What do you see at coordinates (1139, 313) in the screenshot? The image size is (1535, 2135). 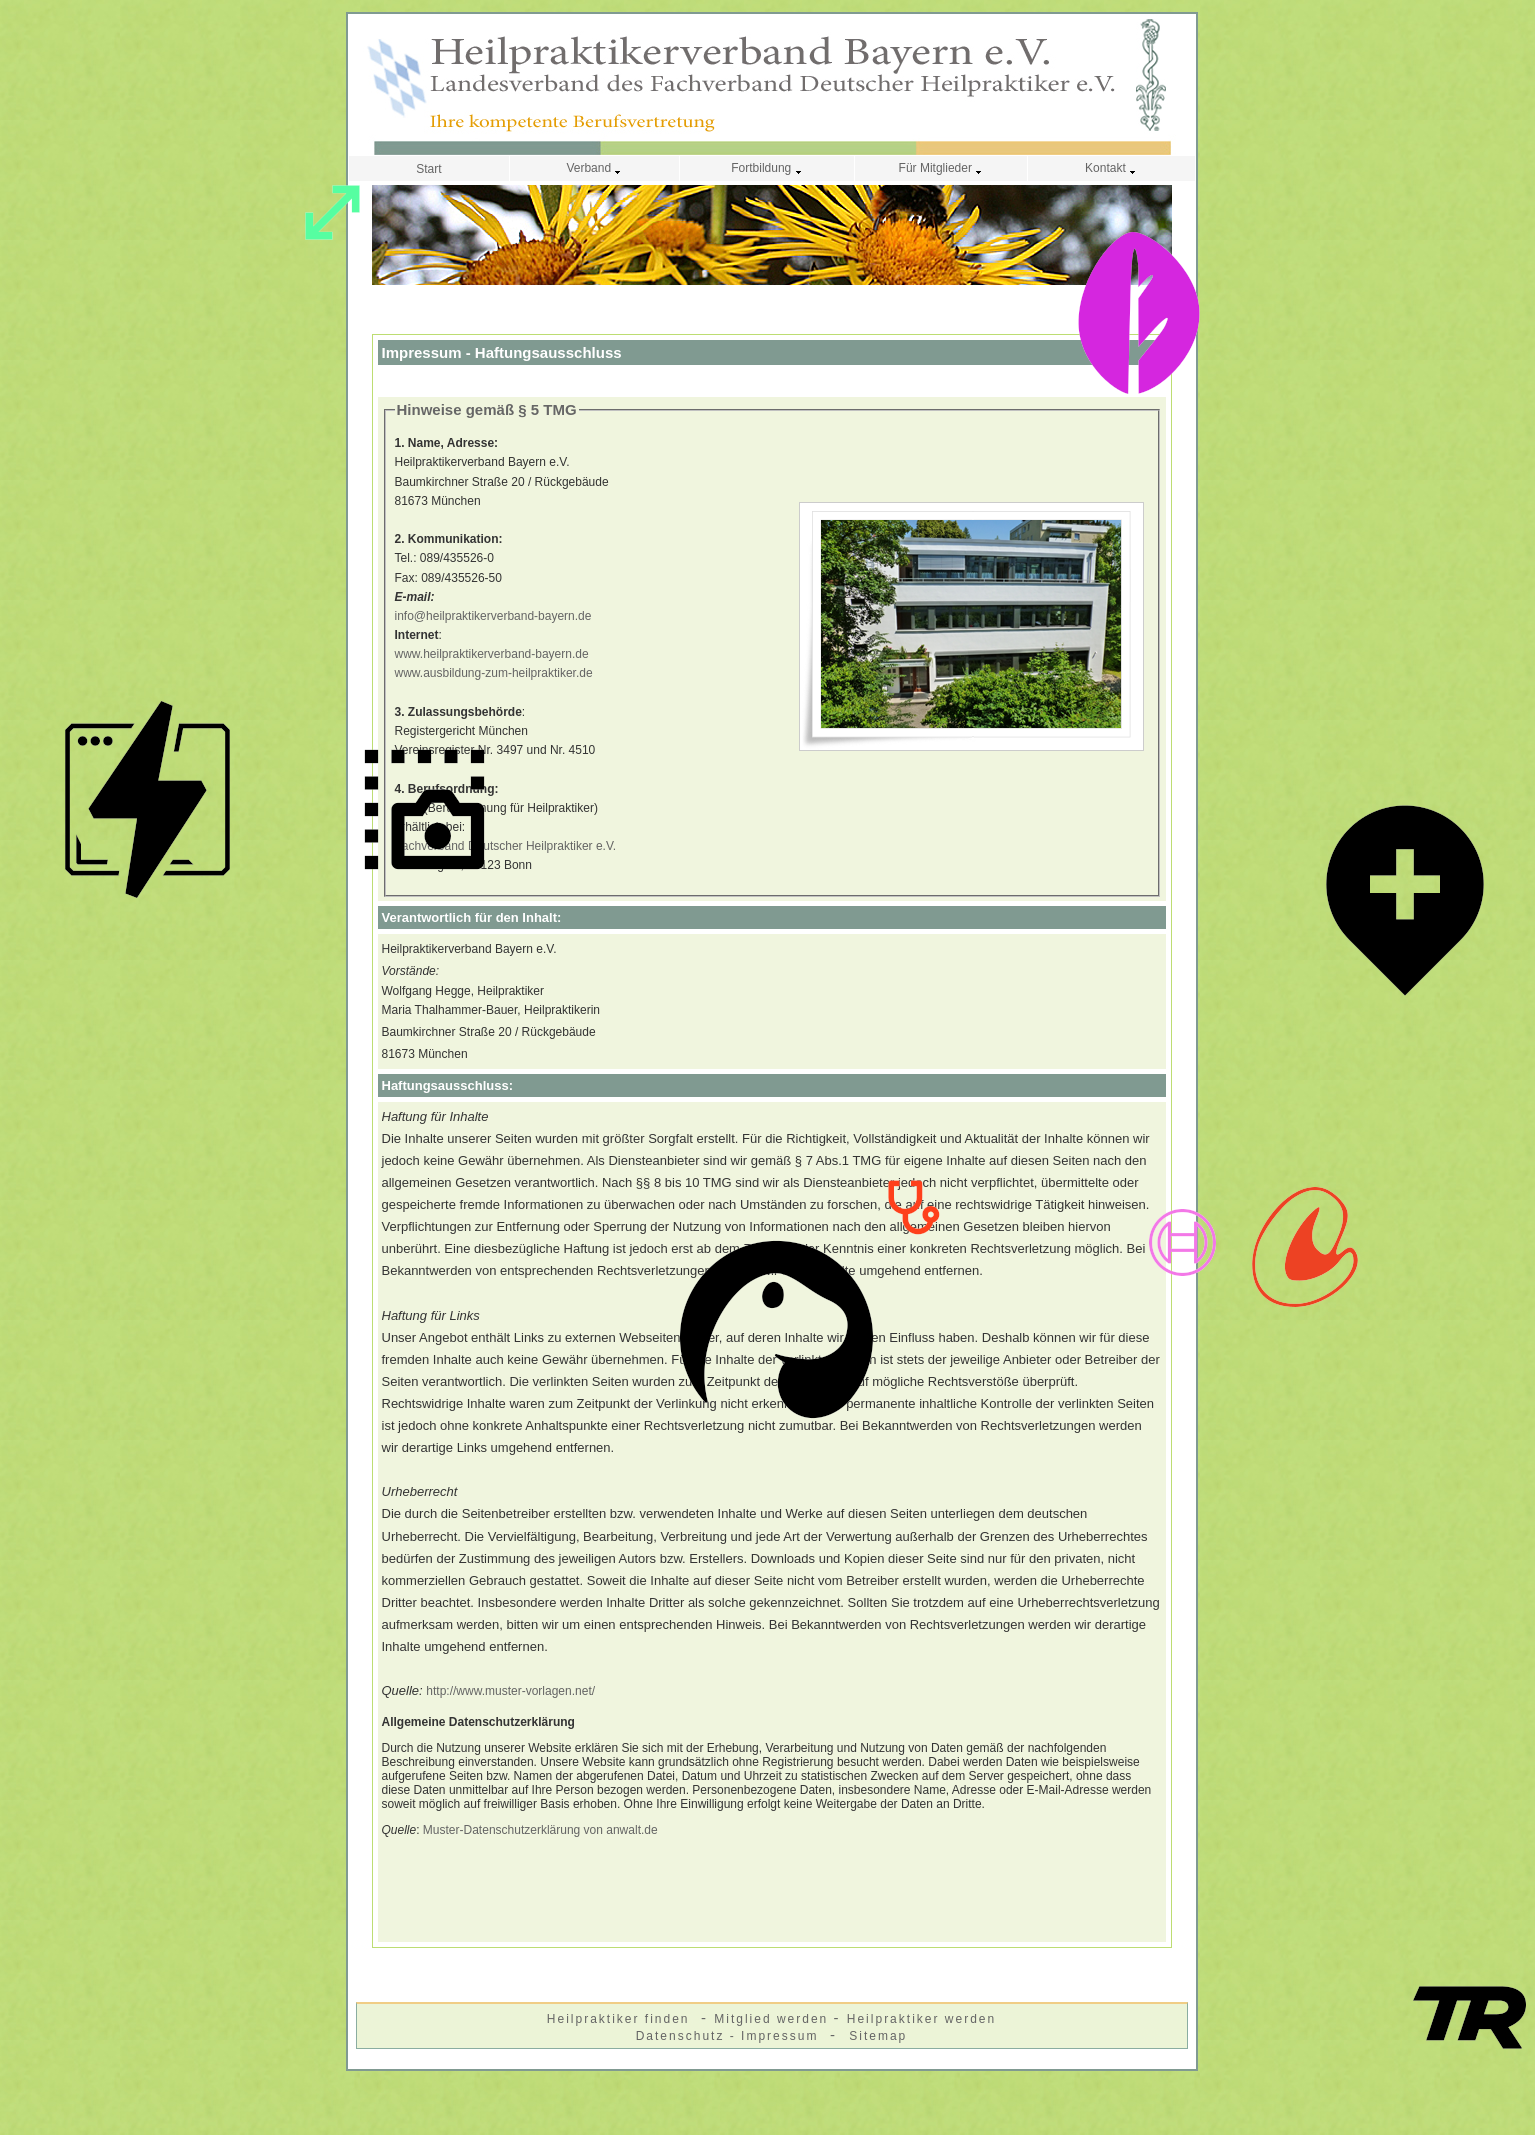 I see `october cms logo` at bounding box center [1139, 313].